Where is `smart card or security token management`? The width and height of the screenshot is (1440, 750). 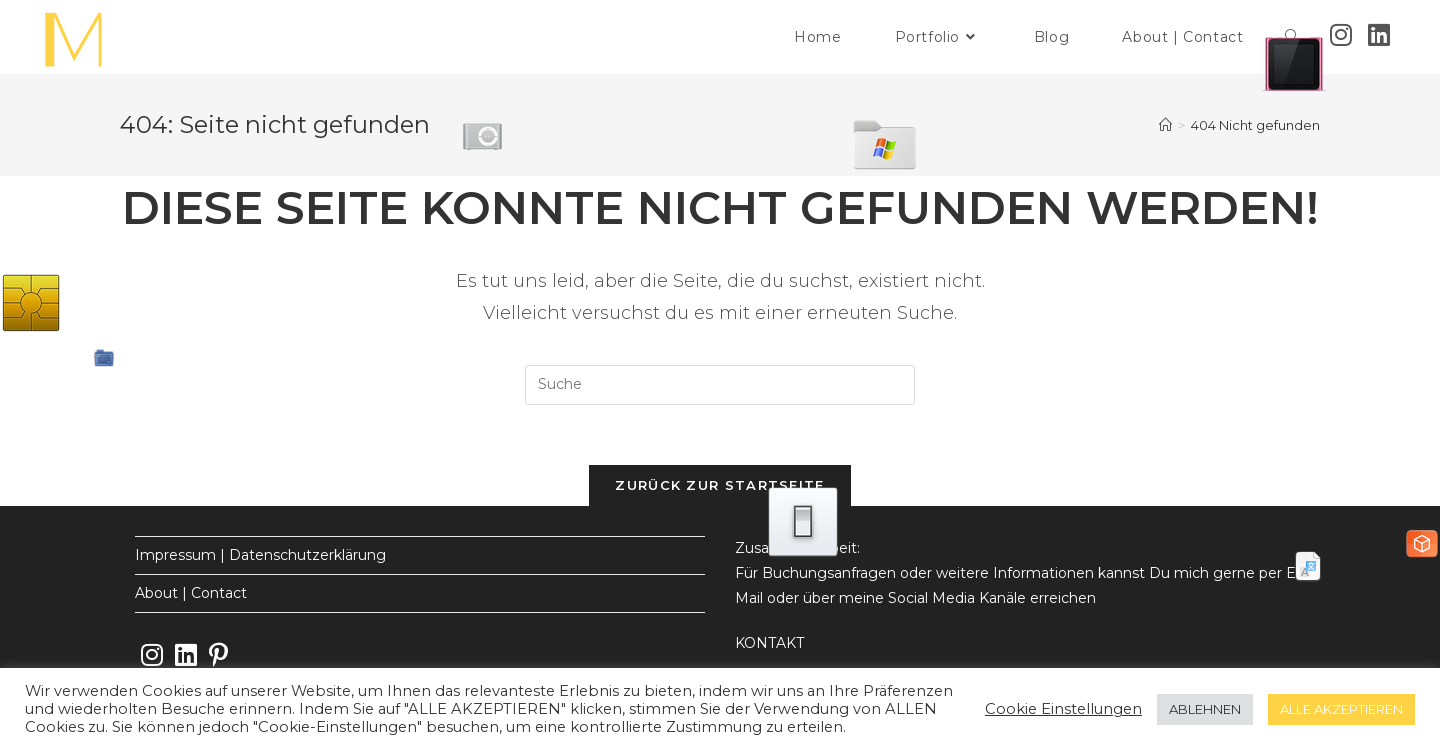
smart card or security token management is located at coordinates (31, 303).